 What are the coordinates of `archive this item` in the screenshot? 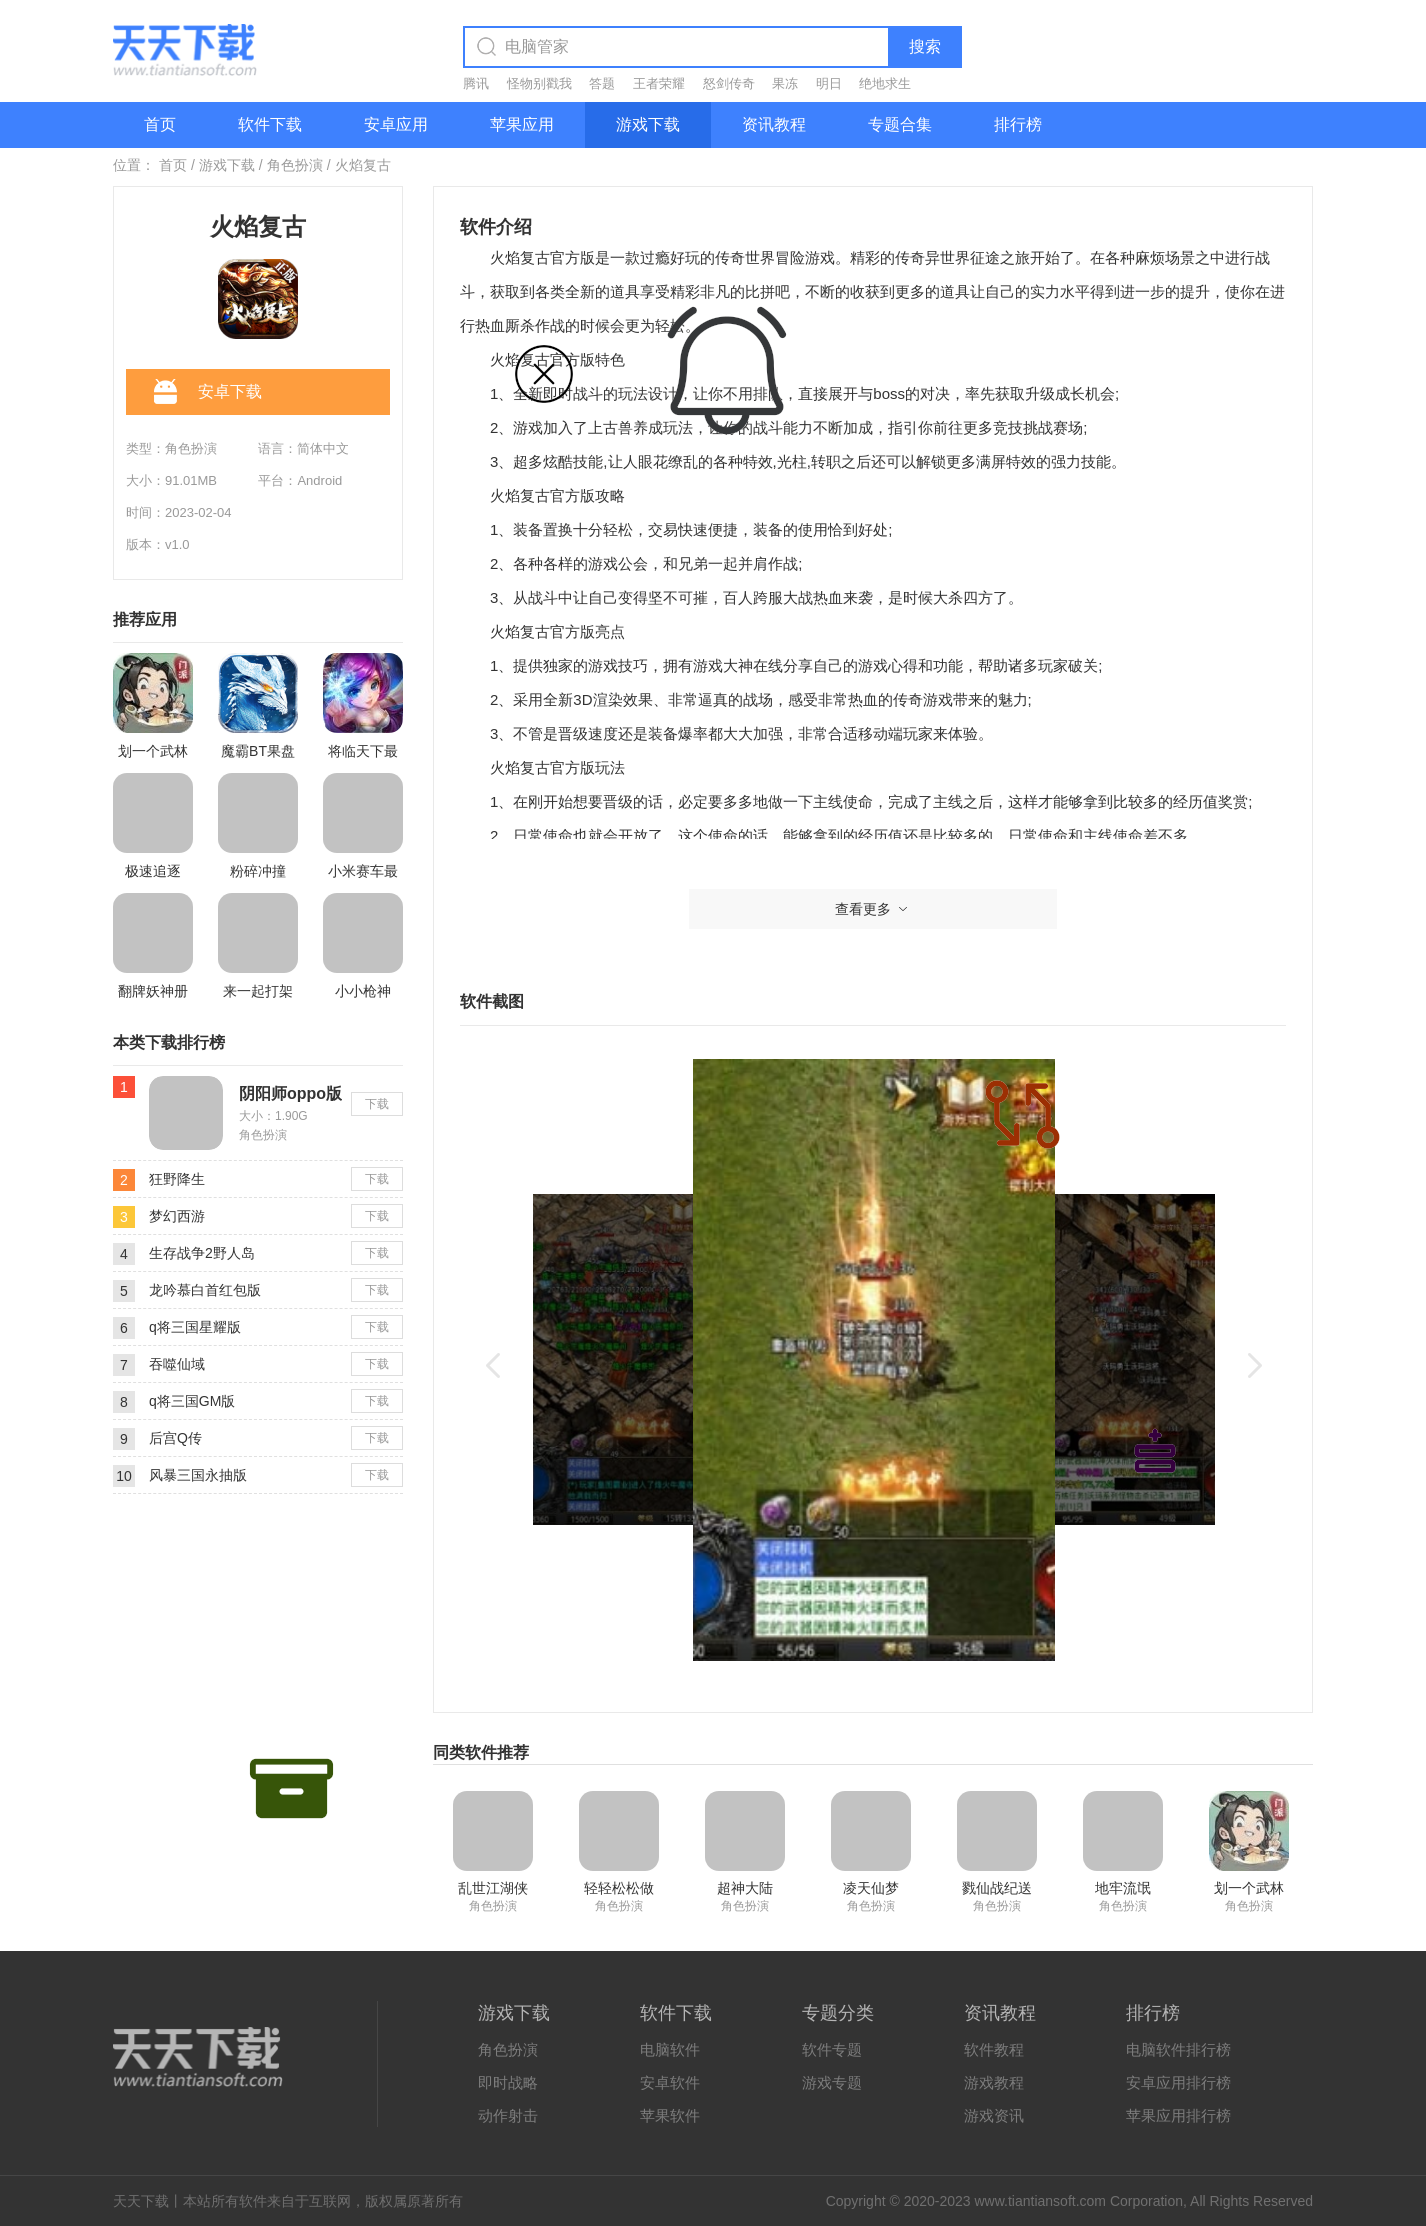 It's located at (291, 1788).